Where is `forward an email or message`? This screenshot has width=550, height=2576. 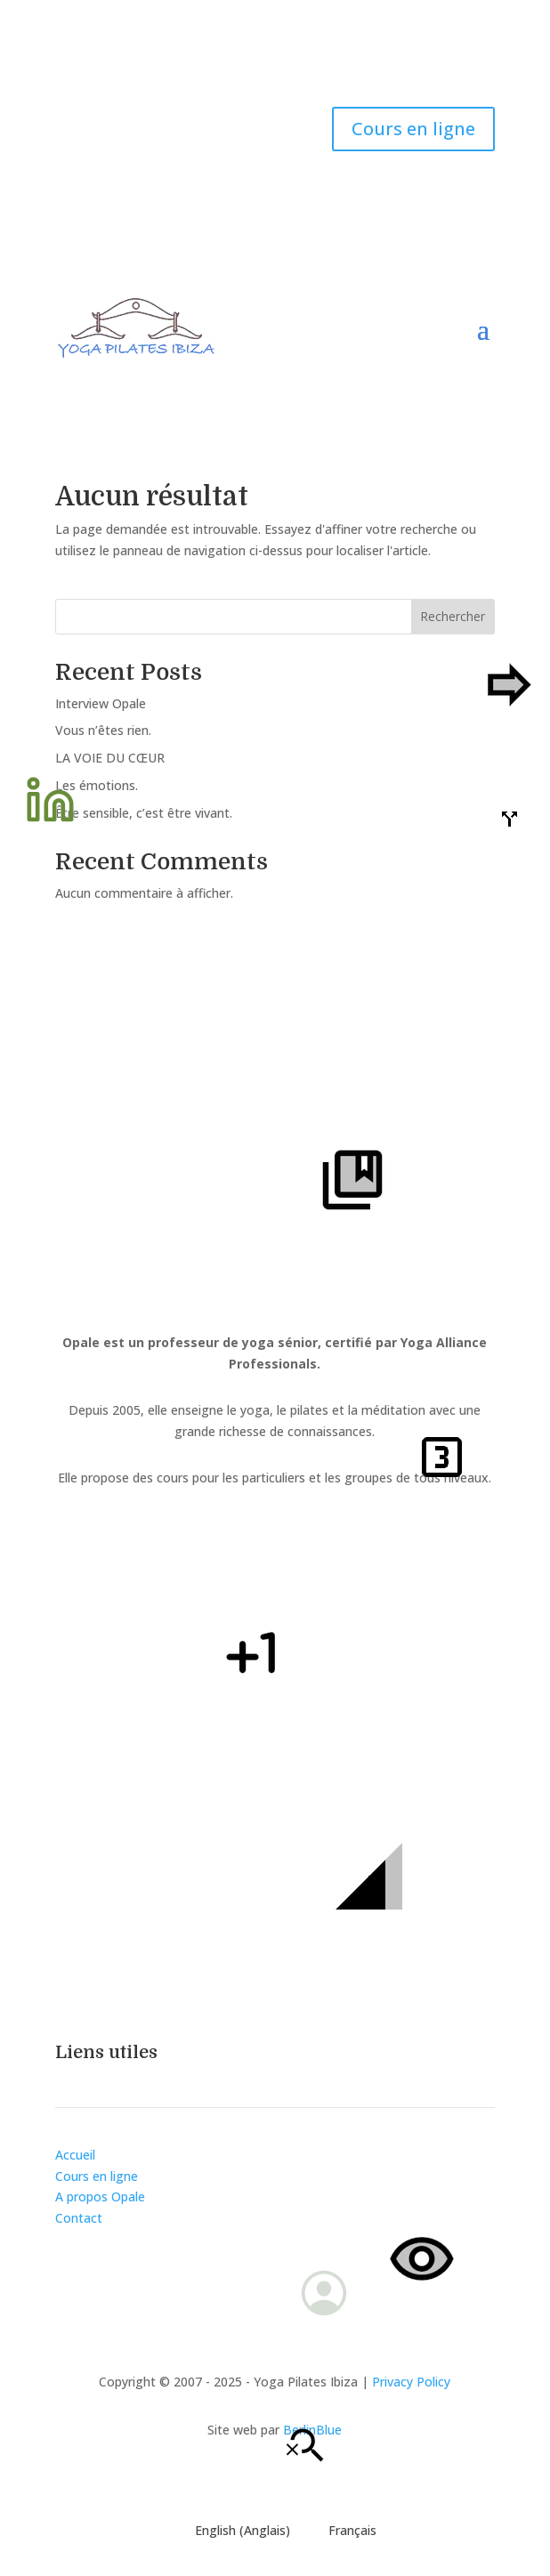 forward an email or message is located at coordinates (509, 684).